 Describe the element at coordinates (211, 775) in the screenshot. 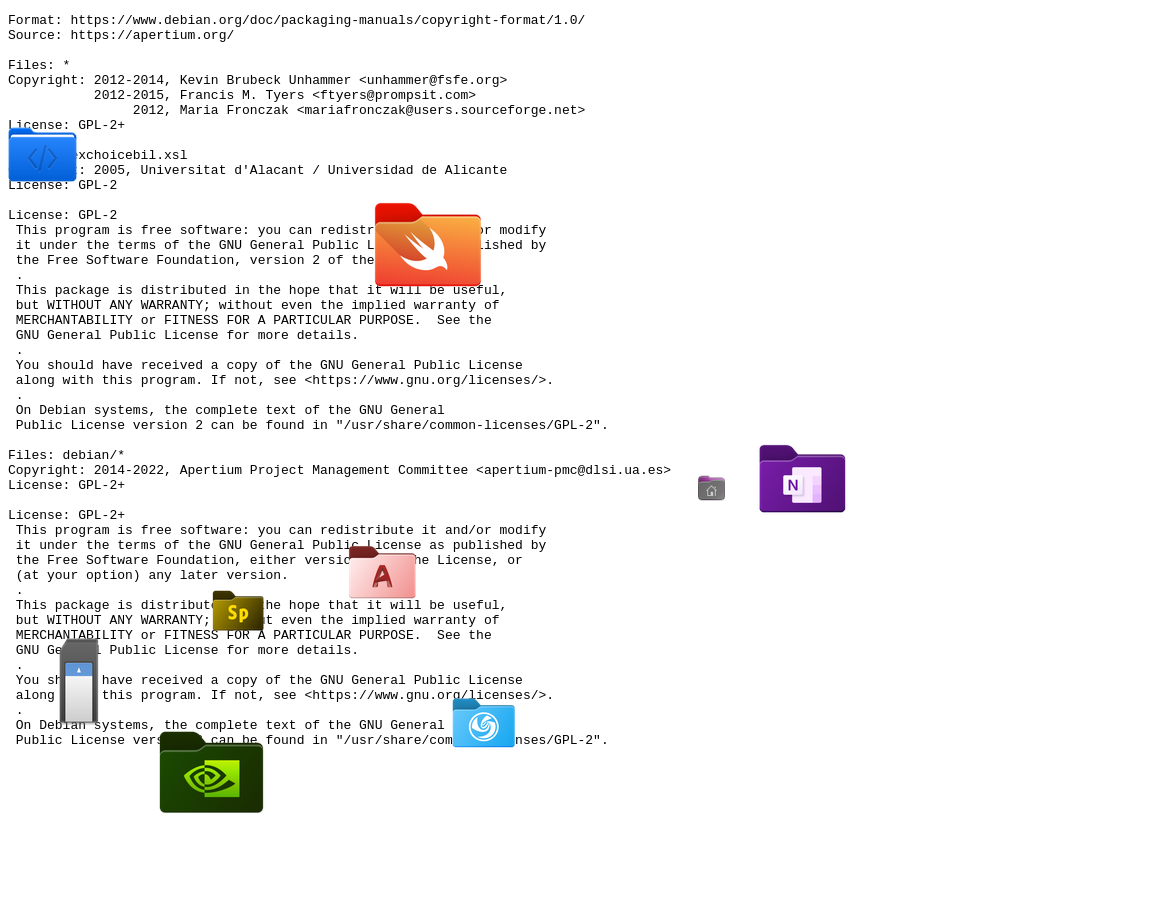

I see `open nvidia files folder` at that location.